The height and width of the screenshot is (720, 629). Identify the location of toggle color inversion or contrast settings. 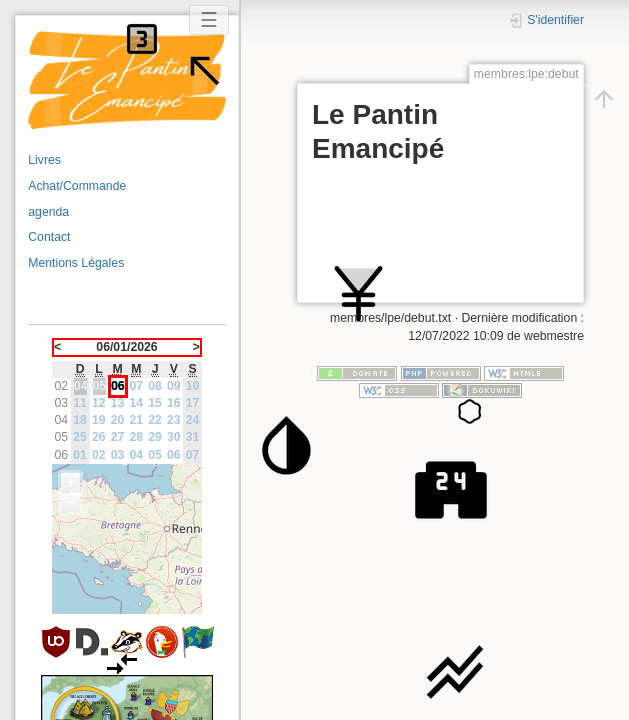
(286, 445).